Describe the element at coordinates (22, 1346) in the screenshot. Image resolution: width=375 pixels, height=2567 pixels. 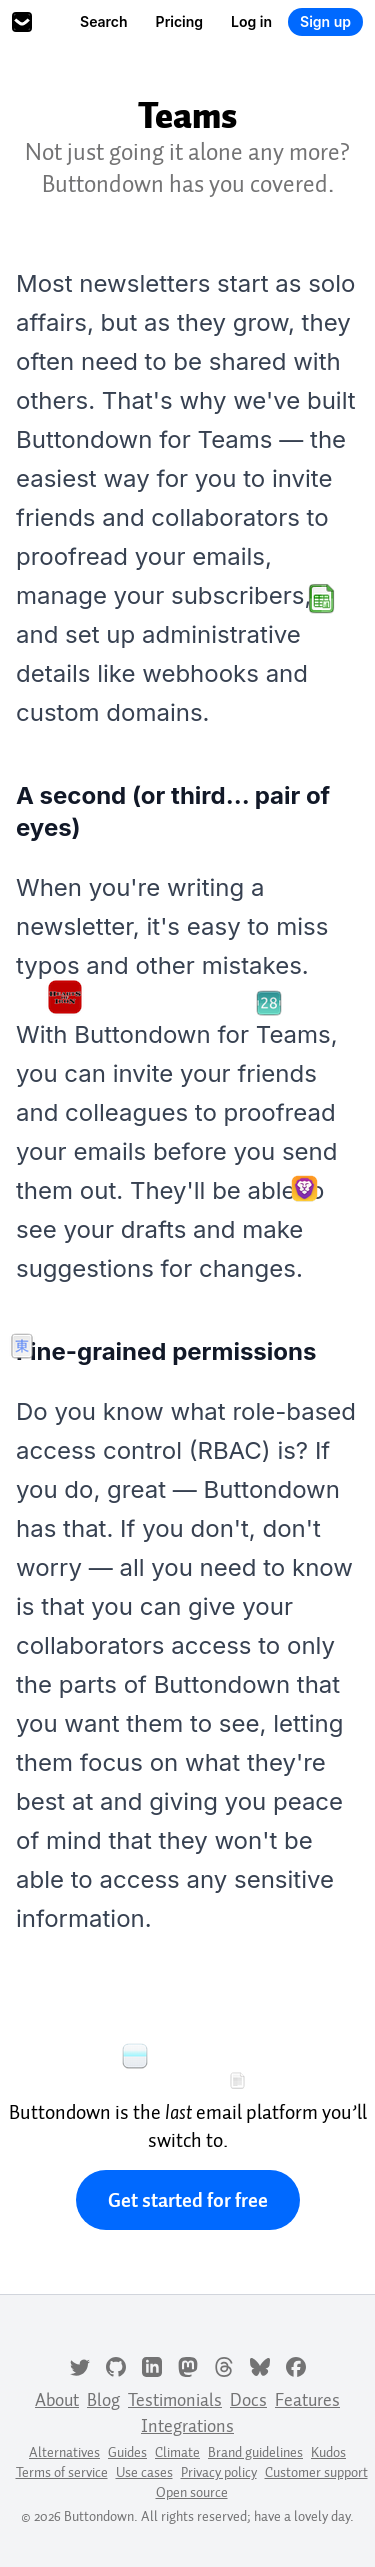
I see `launch gnome mahjongg tile matching game` at that location.